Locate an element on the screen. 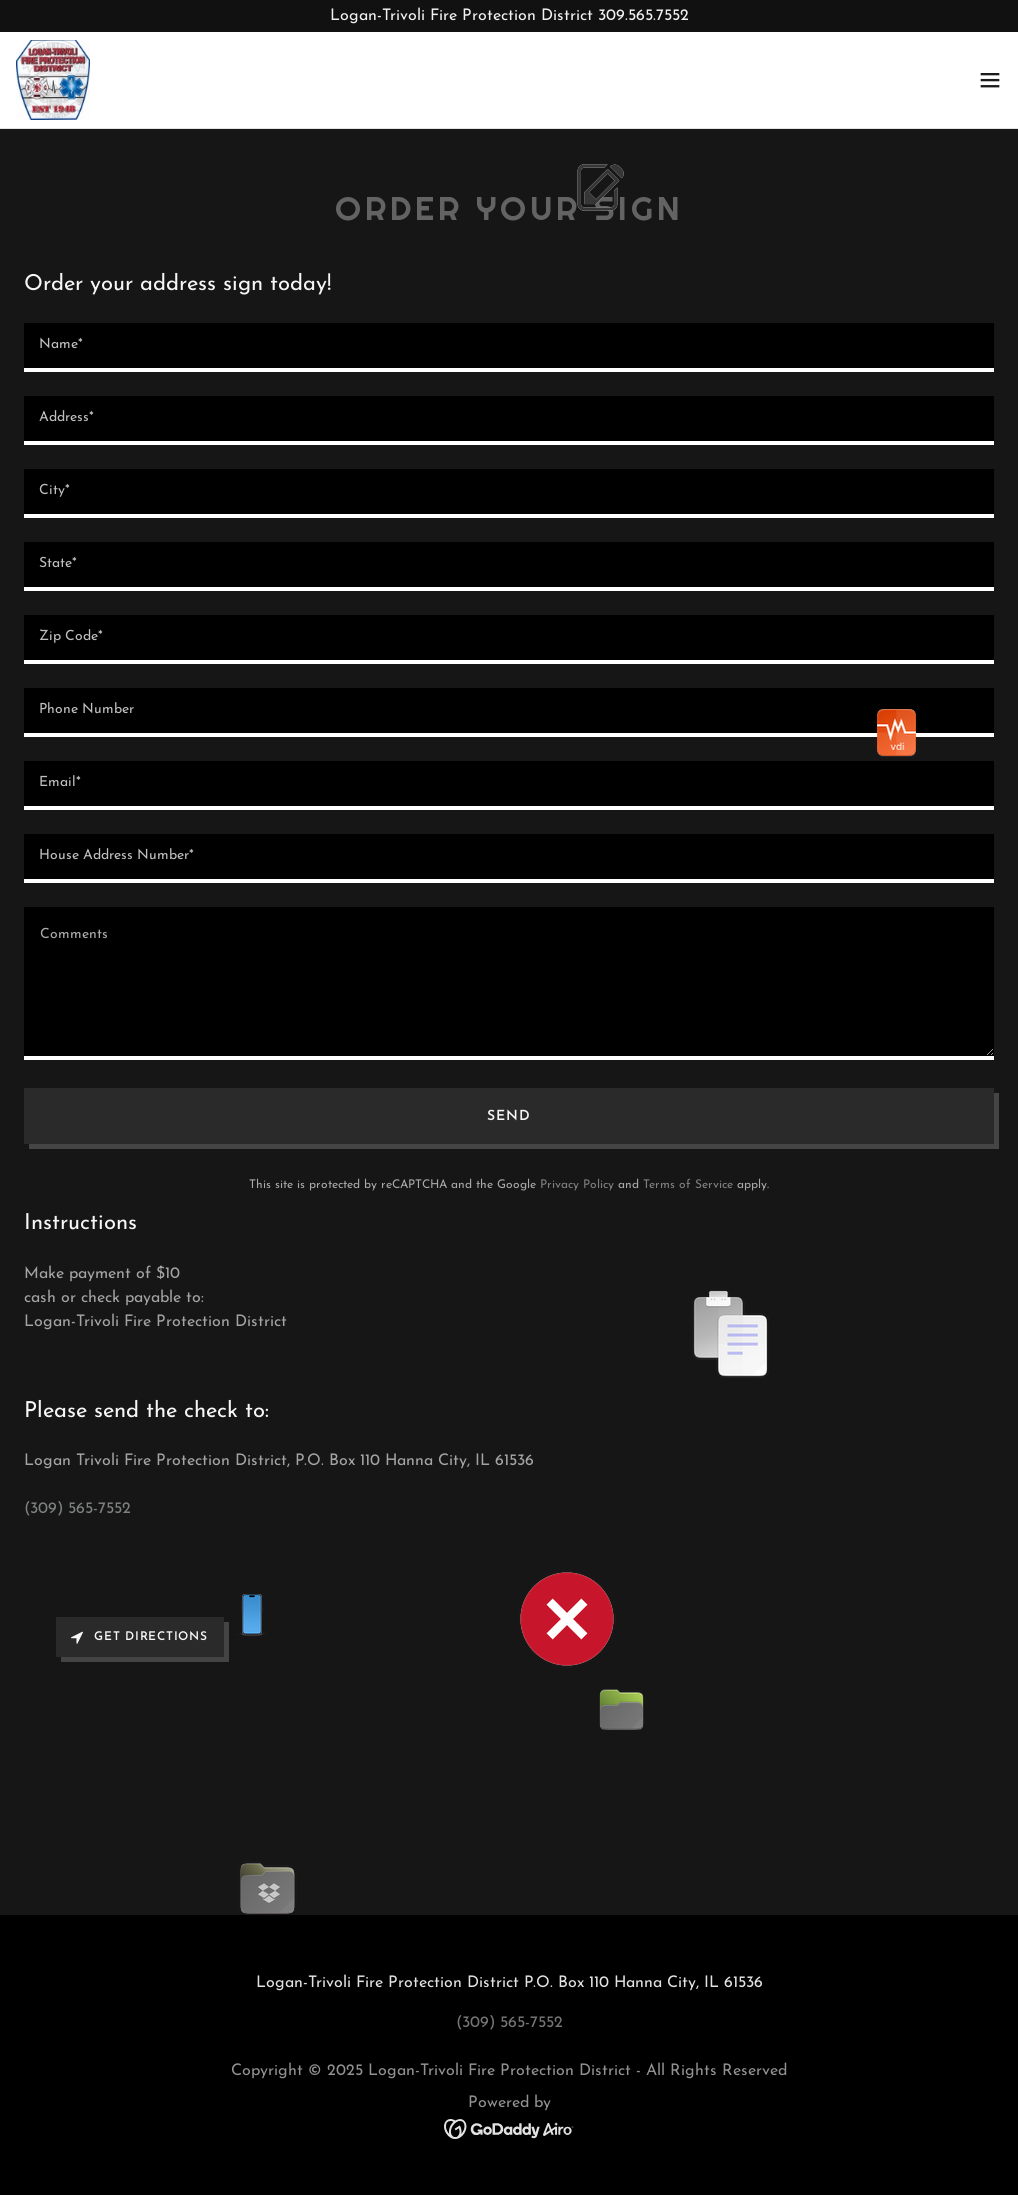  an open folder displaying its contents is located at coordinates (621, 1709).